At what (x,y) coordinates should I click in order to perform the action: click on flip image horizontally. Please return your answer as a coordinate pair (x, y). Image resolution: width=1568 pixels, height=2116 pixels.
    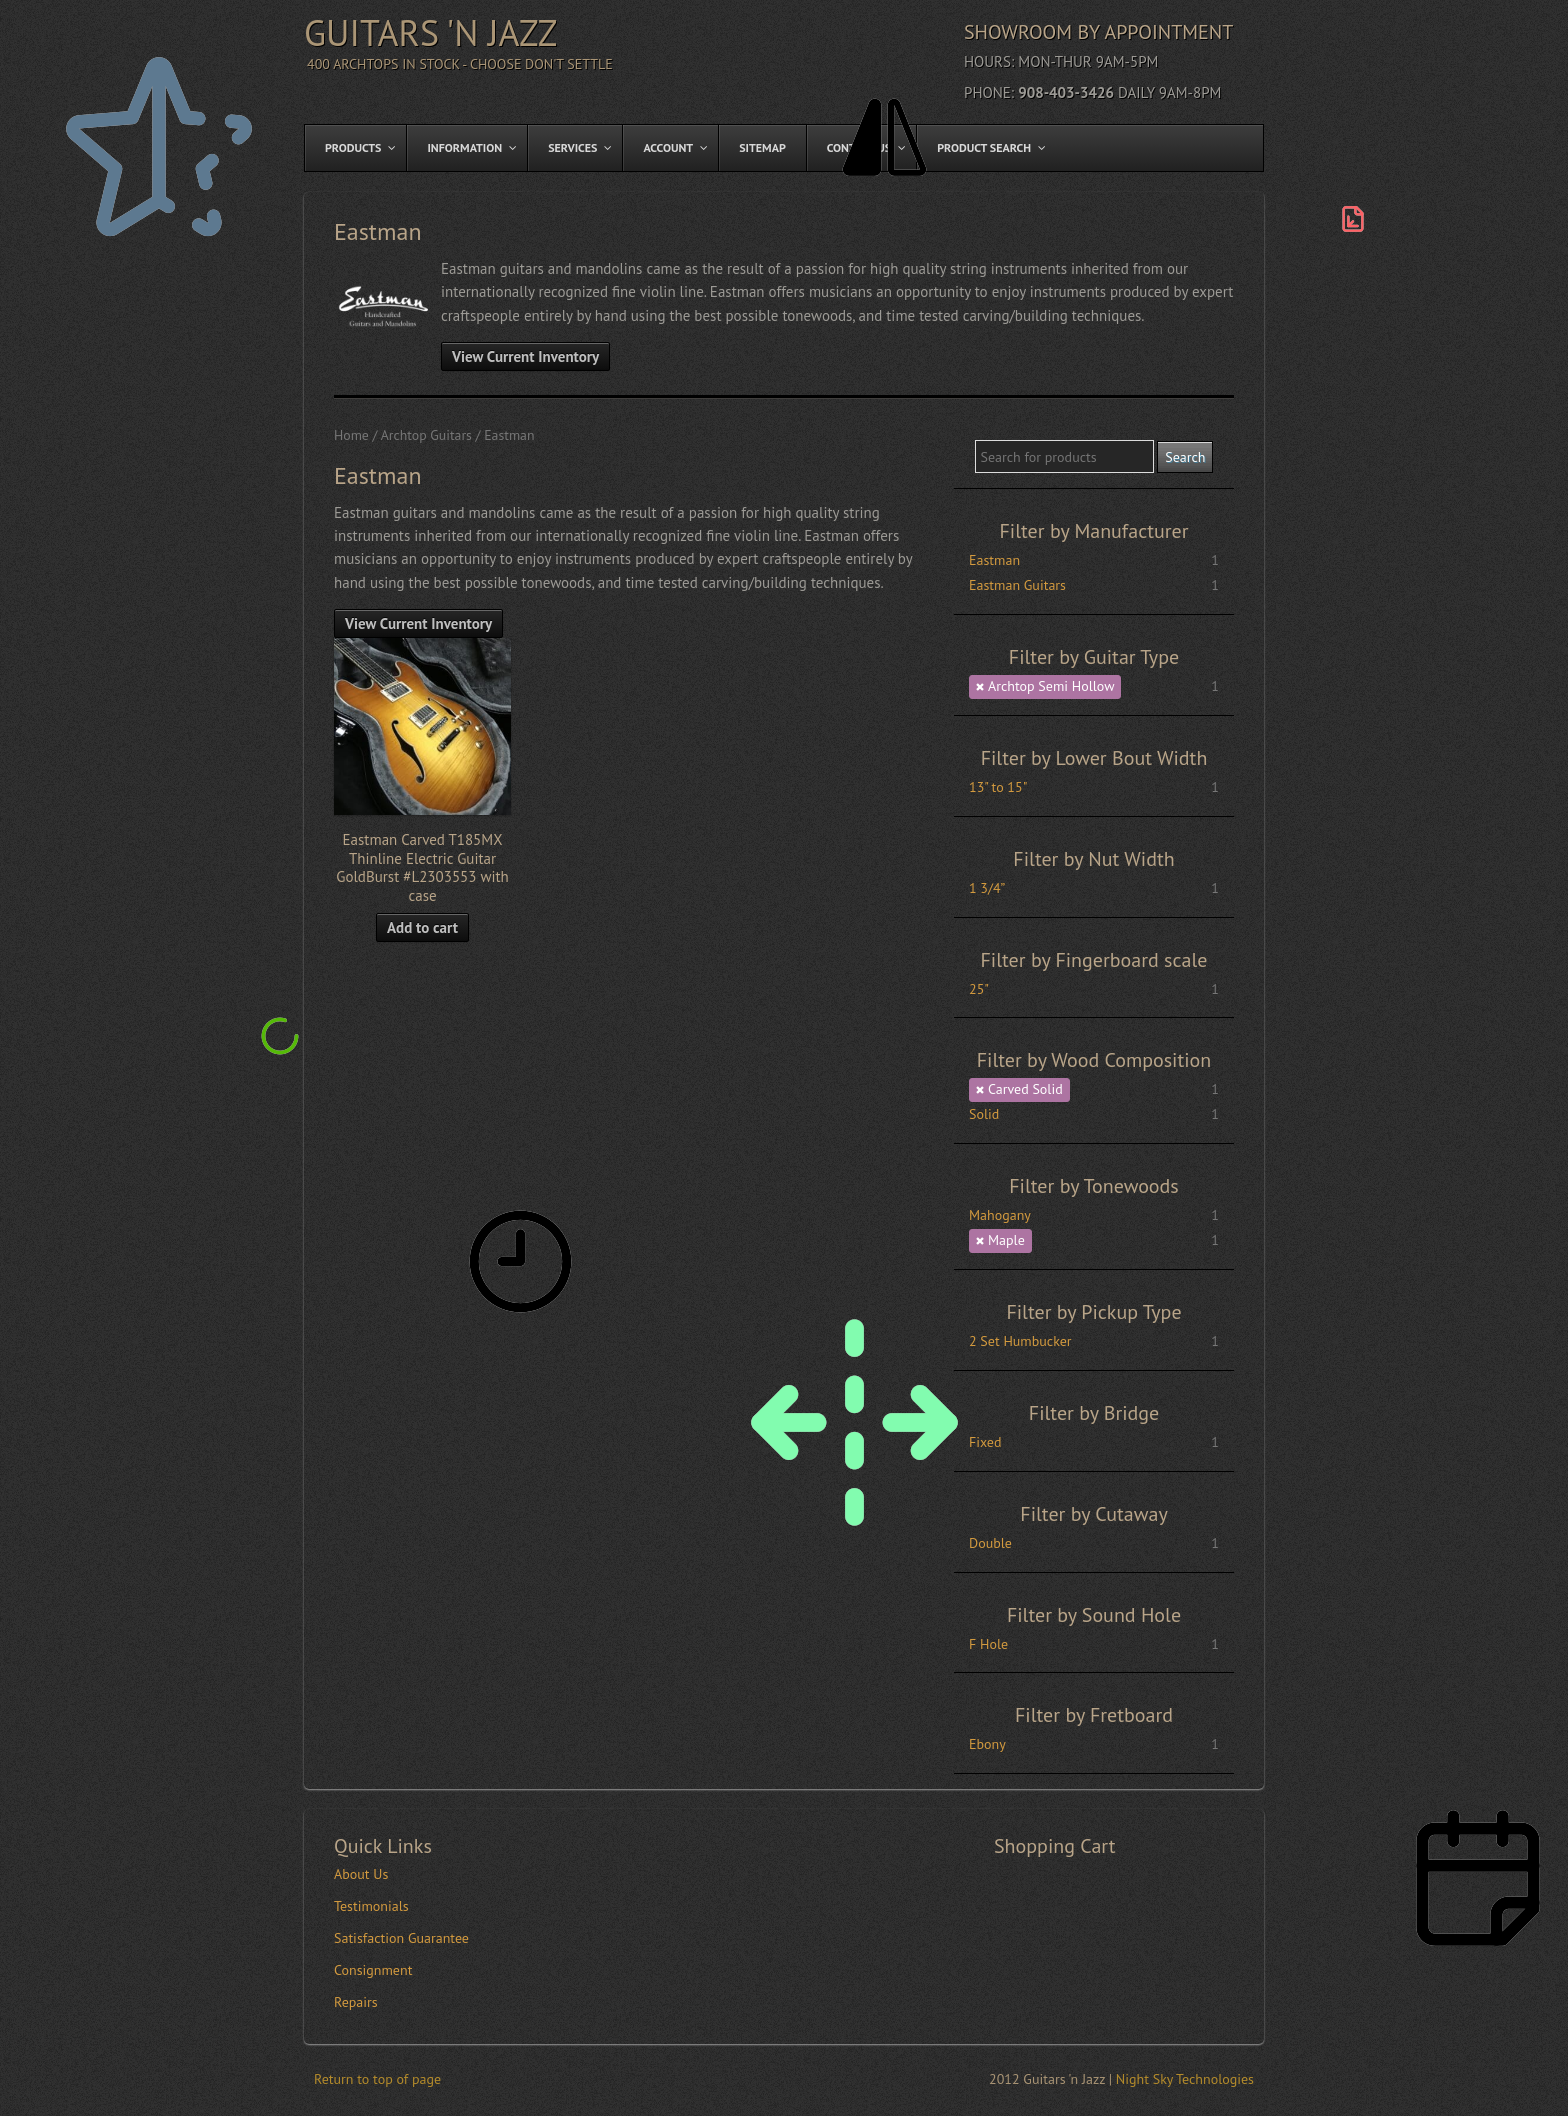
    Looking at the image, I should click on (884, 140).